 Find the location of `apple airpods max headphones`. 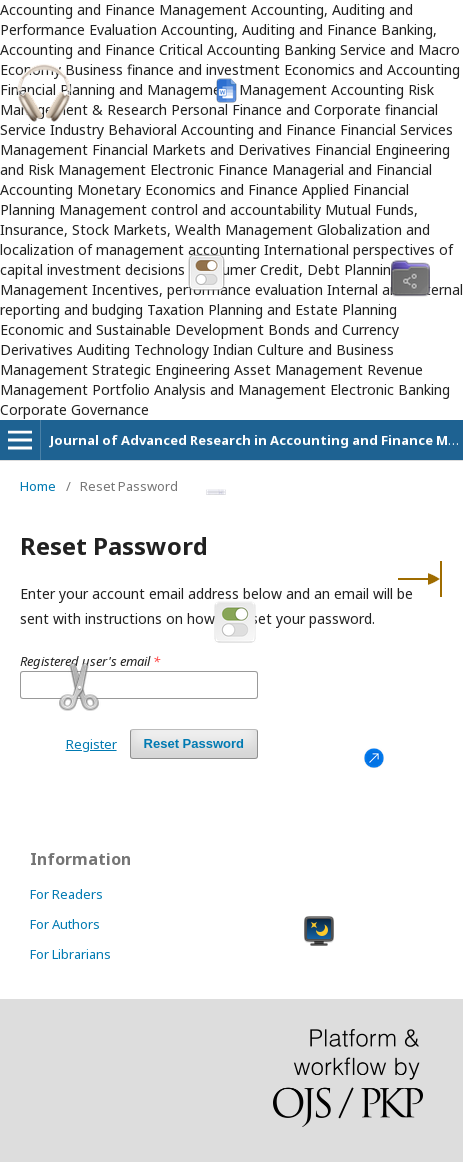

apple airpods max headphones is located at coordinates (44, 93).